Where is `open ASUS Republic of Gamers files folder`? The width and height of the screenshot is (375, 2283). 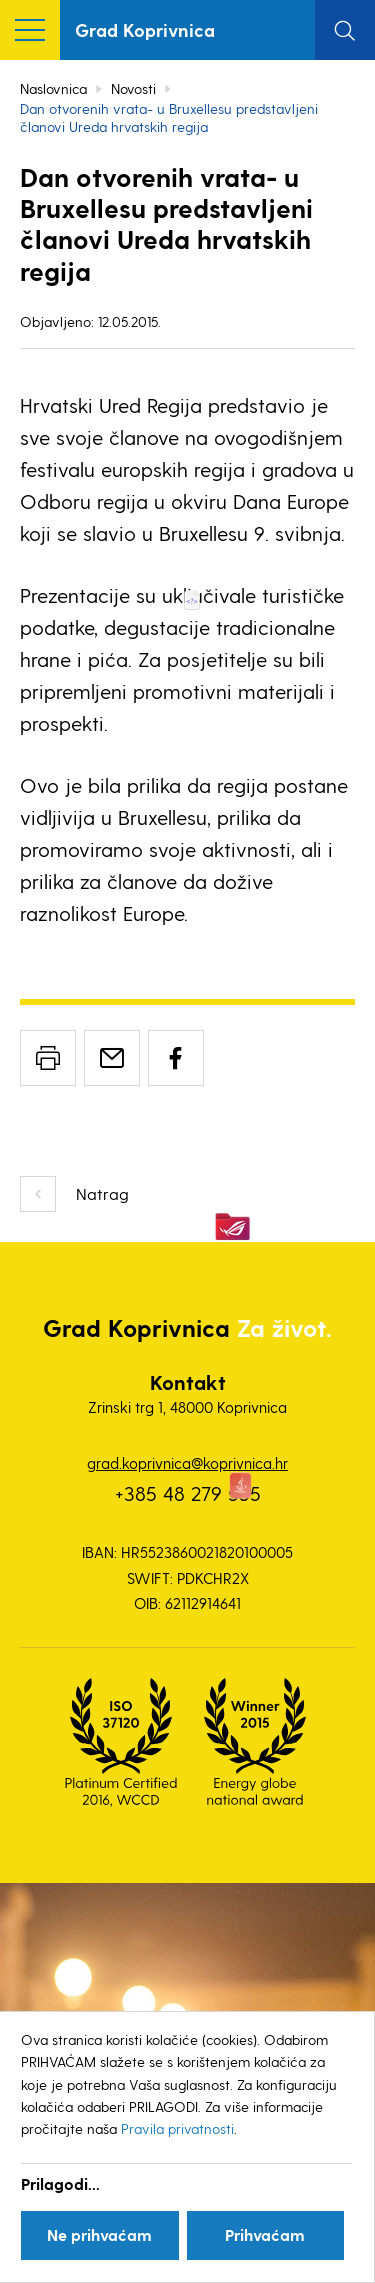 open ASUS Republic of Gamers files folder is located at coordinates (232, 1227).